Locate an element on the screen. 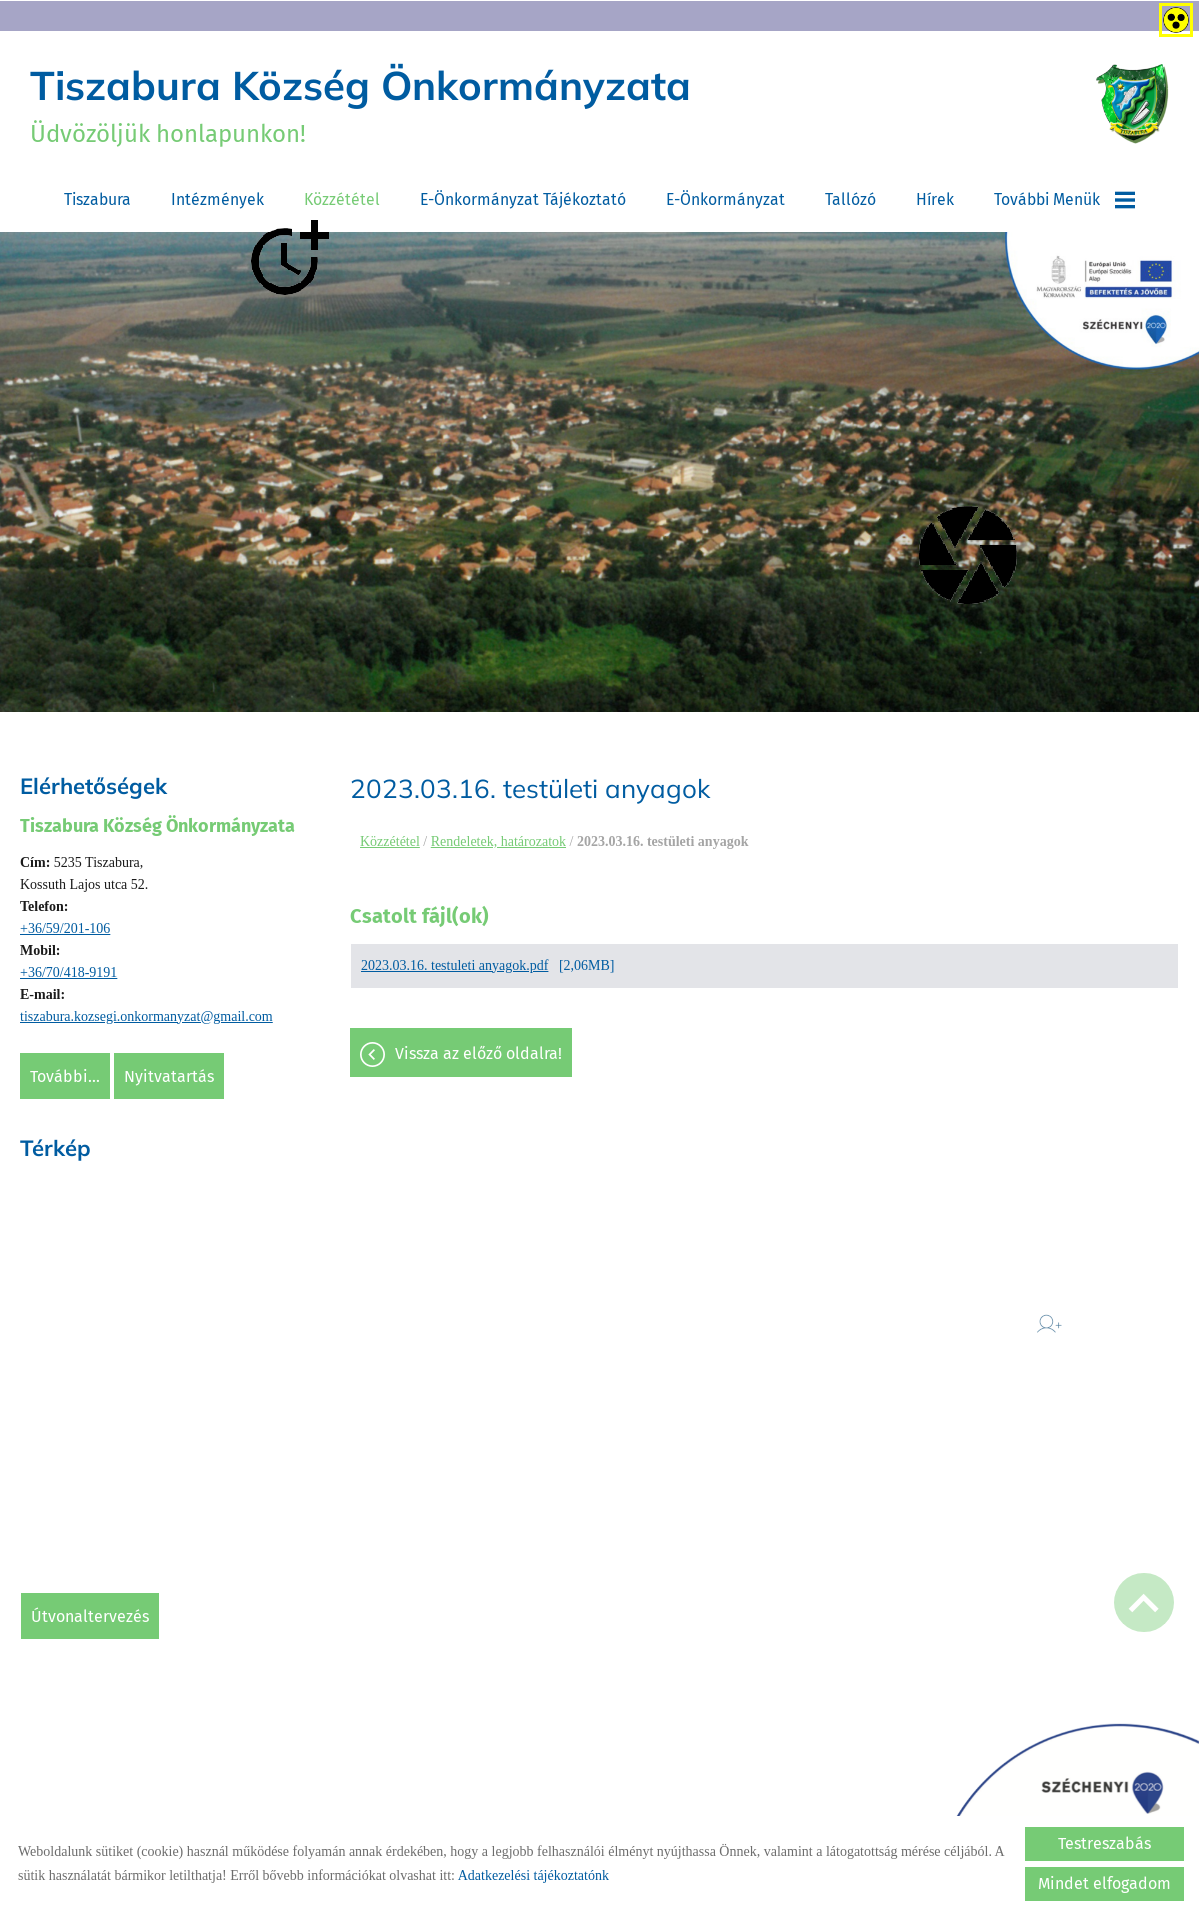  add a new contact or friend is located at coordinates (1048, 1324).